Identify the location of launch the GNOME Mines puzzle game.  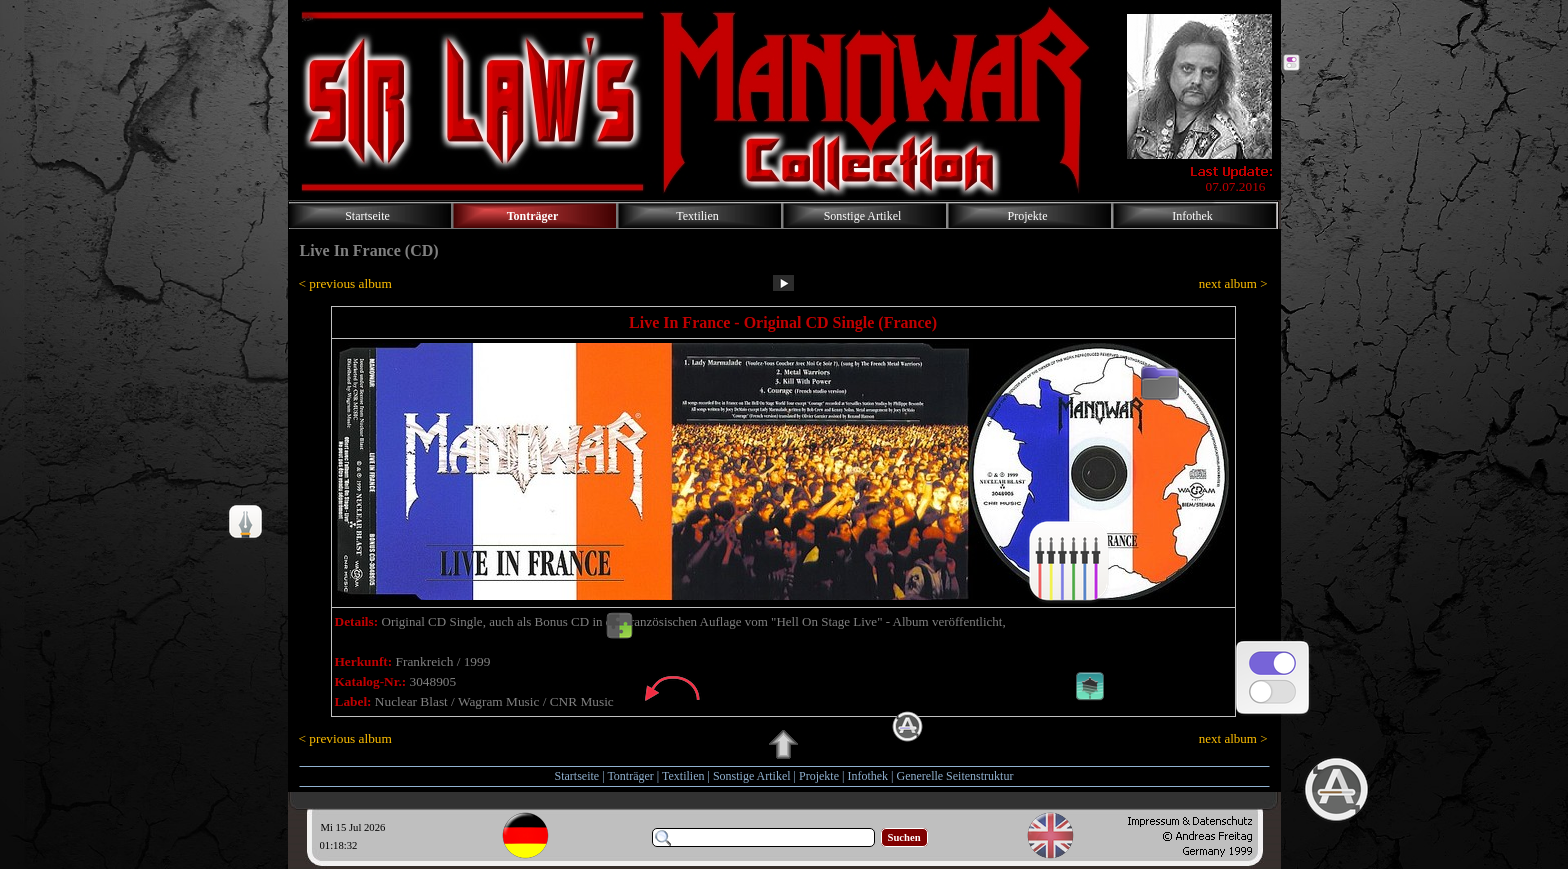
(1090, 686).